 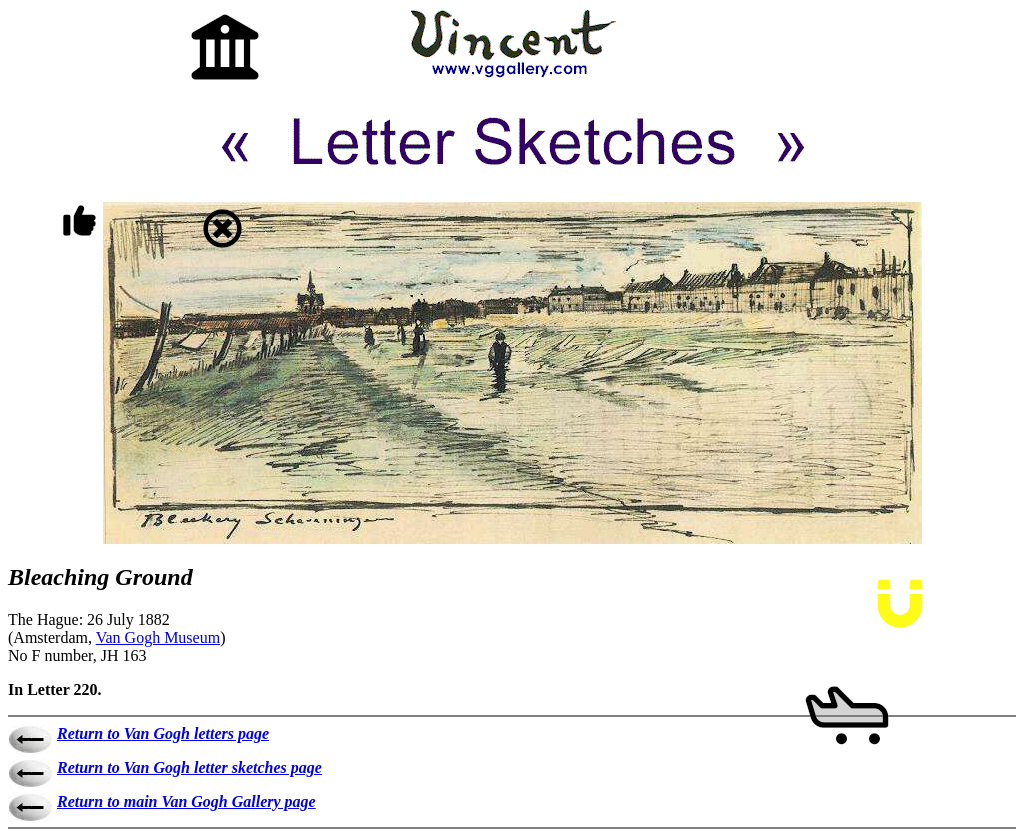 What do you see at coordinates (80, 221) in the screenshot?
I see `like or upvote content` at bounding box center [80, 221].